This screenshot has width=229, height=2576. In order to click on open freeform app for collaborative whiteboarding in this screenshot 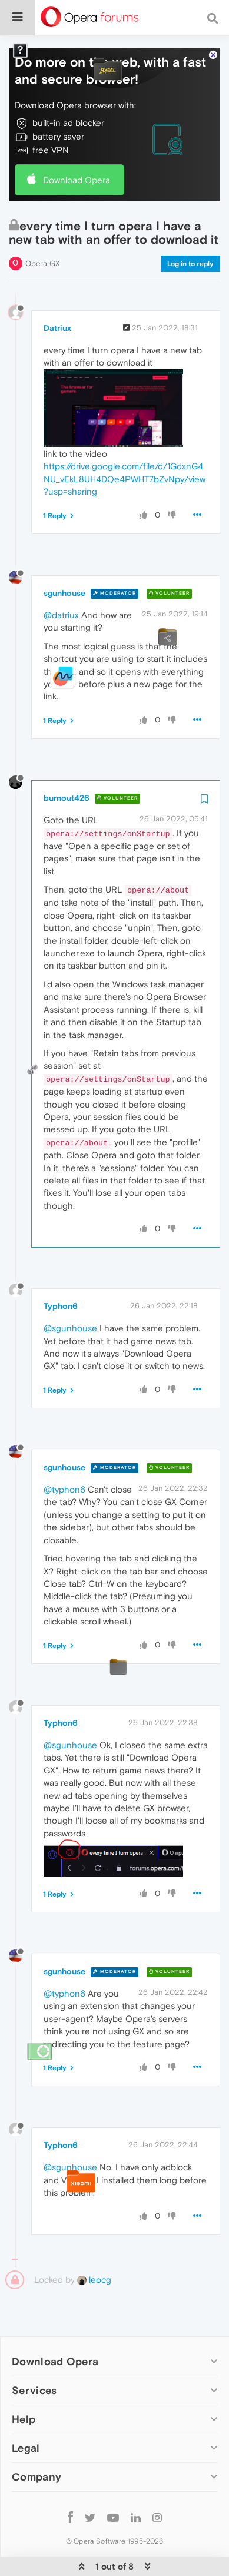, I will do `click(63, 676)`.